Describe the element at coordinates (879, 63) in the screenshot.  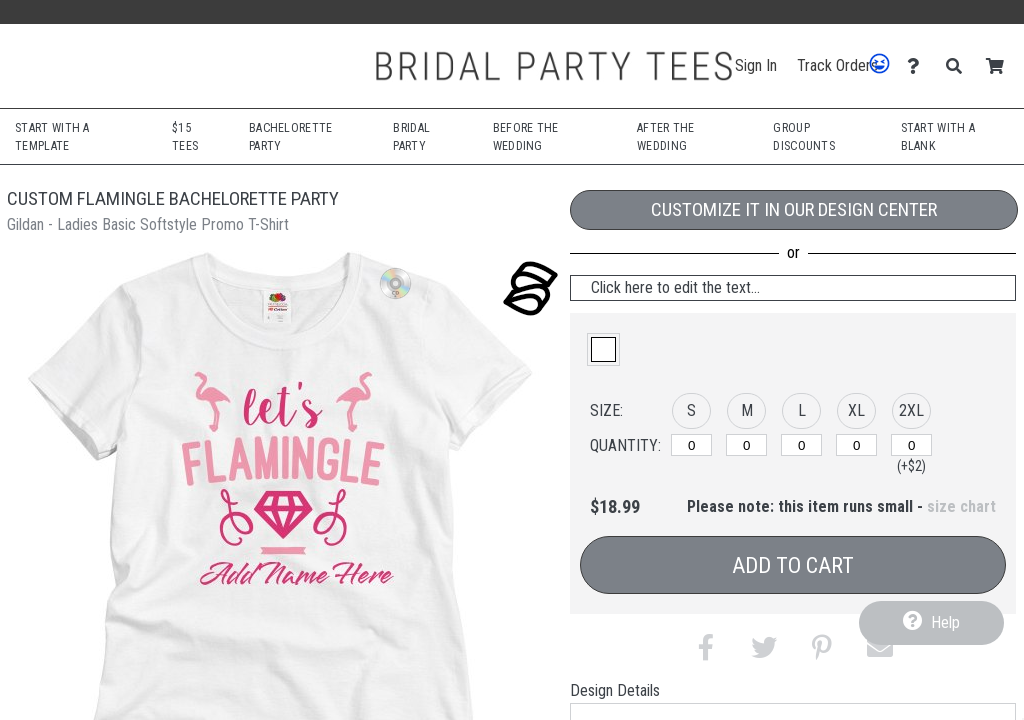
I see `react with a laughing emoji` at that location.